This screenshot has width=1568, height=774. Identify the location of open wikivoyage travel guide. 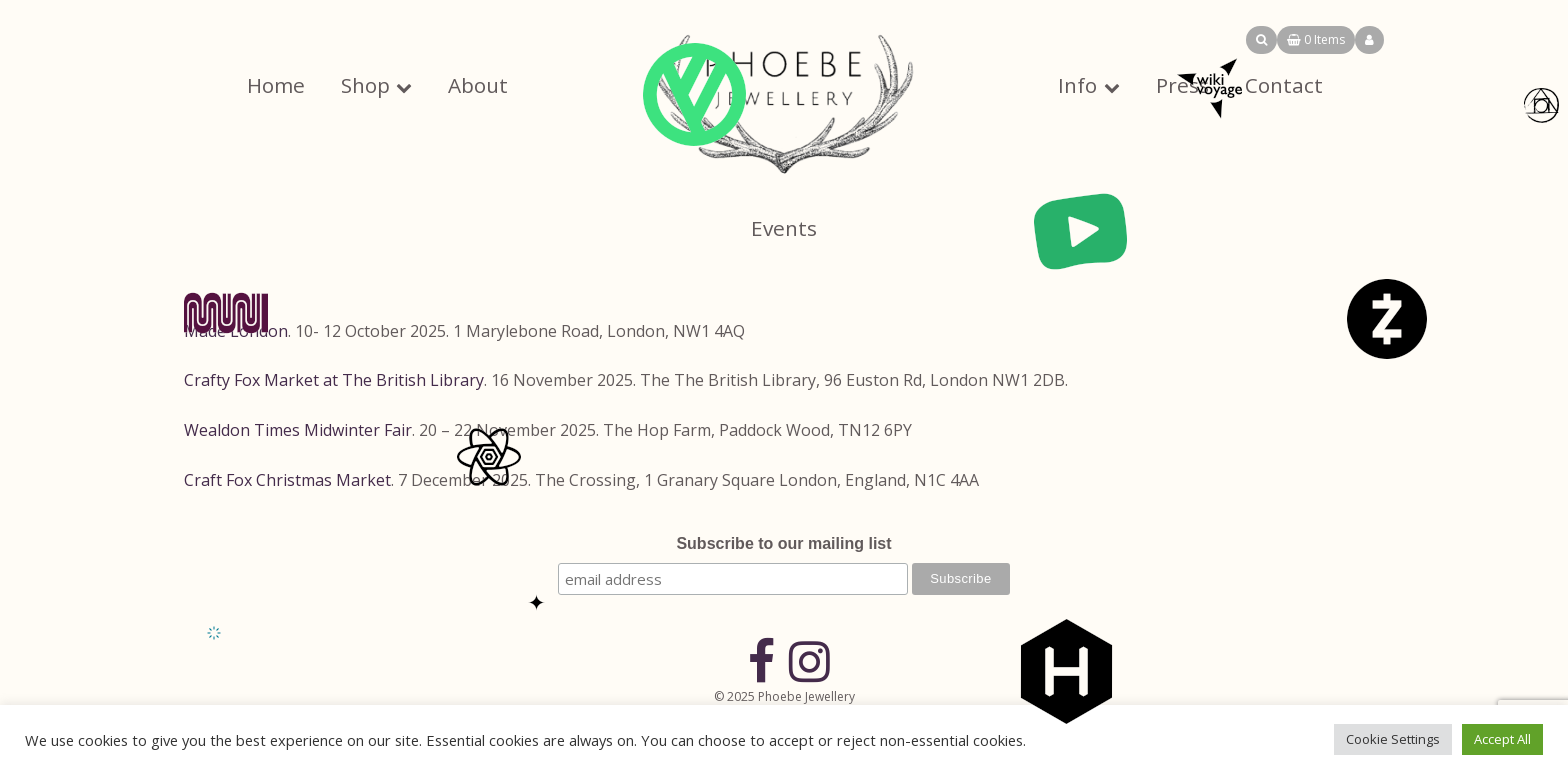
(1209, 88).